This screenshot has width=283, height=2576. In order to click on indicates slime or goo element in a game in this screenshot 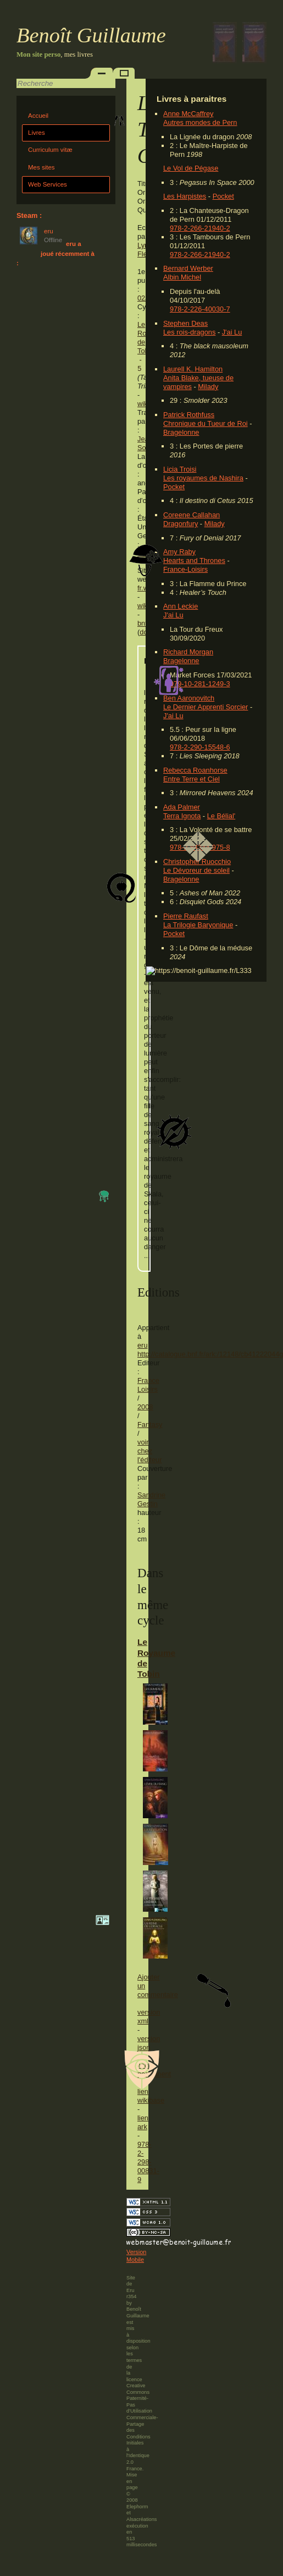, I will do `click(104, 1196)`.